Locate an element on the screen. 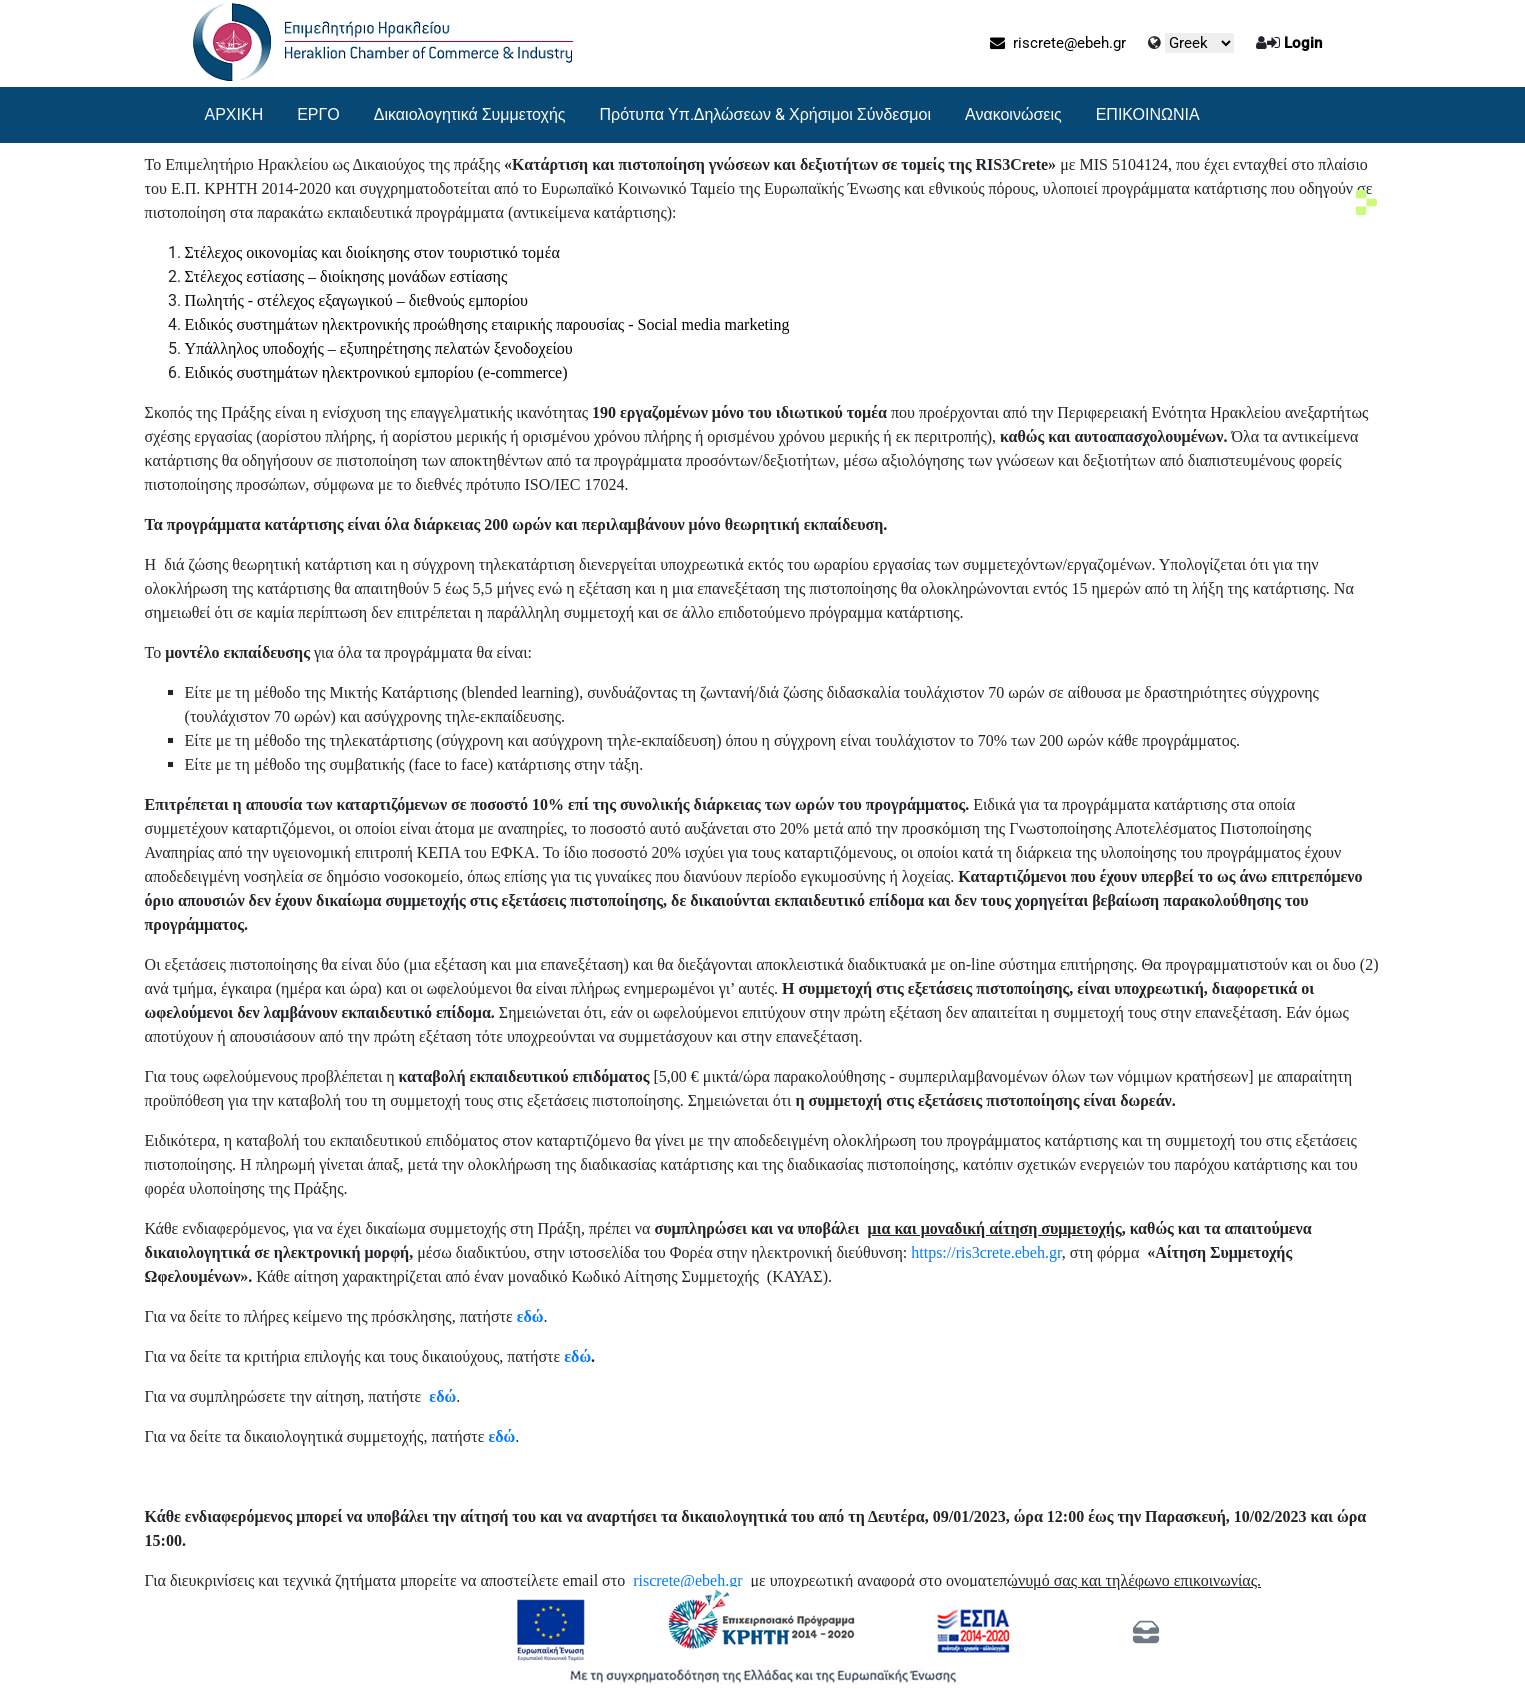  view all inbox messages is located at coordinates (1146, 1632).